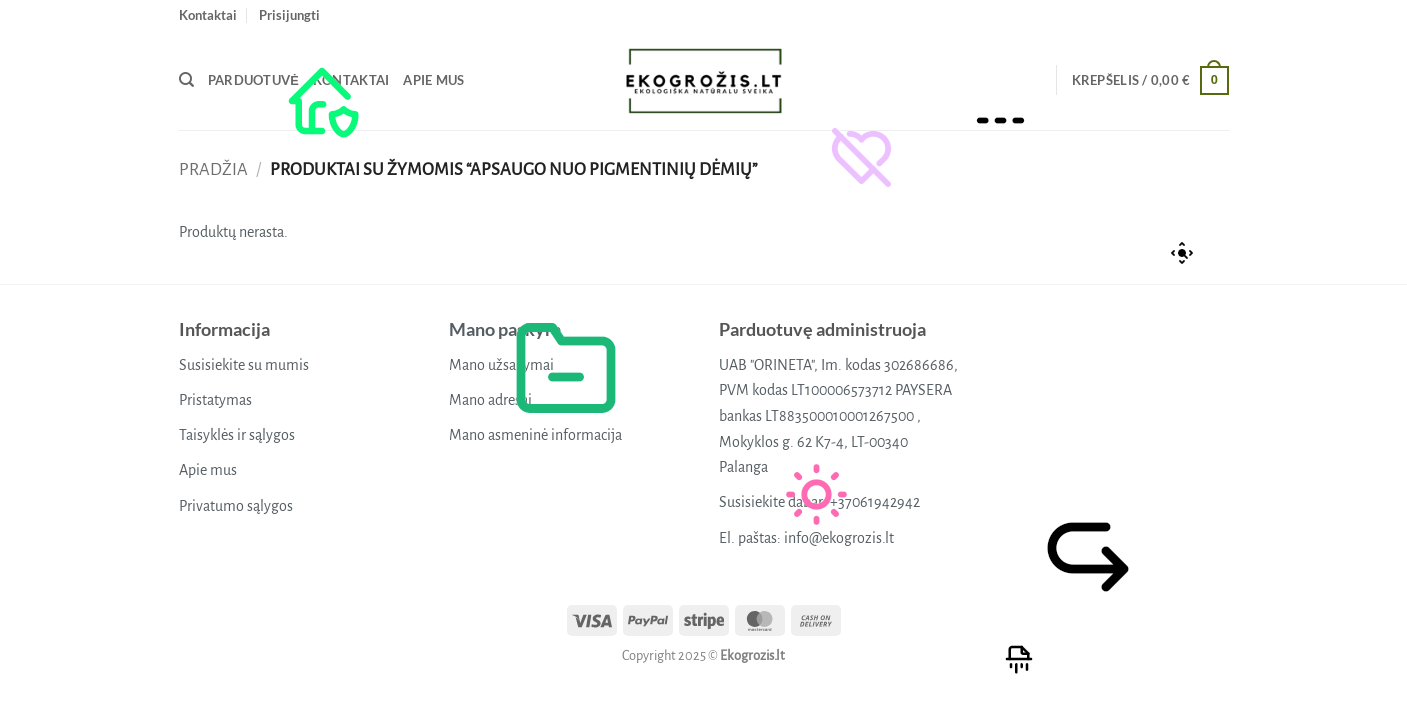  What do you see at coordinates (816, 494) in the screenshot?
I see `switch to light mode` at bounding box center [816, 494].